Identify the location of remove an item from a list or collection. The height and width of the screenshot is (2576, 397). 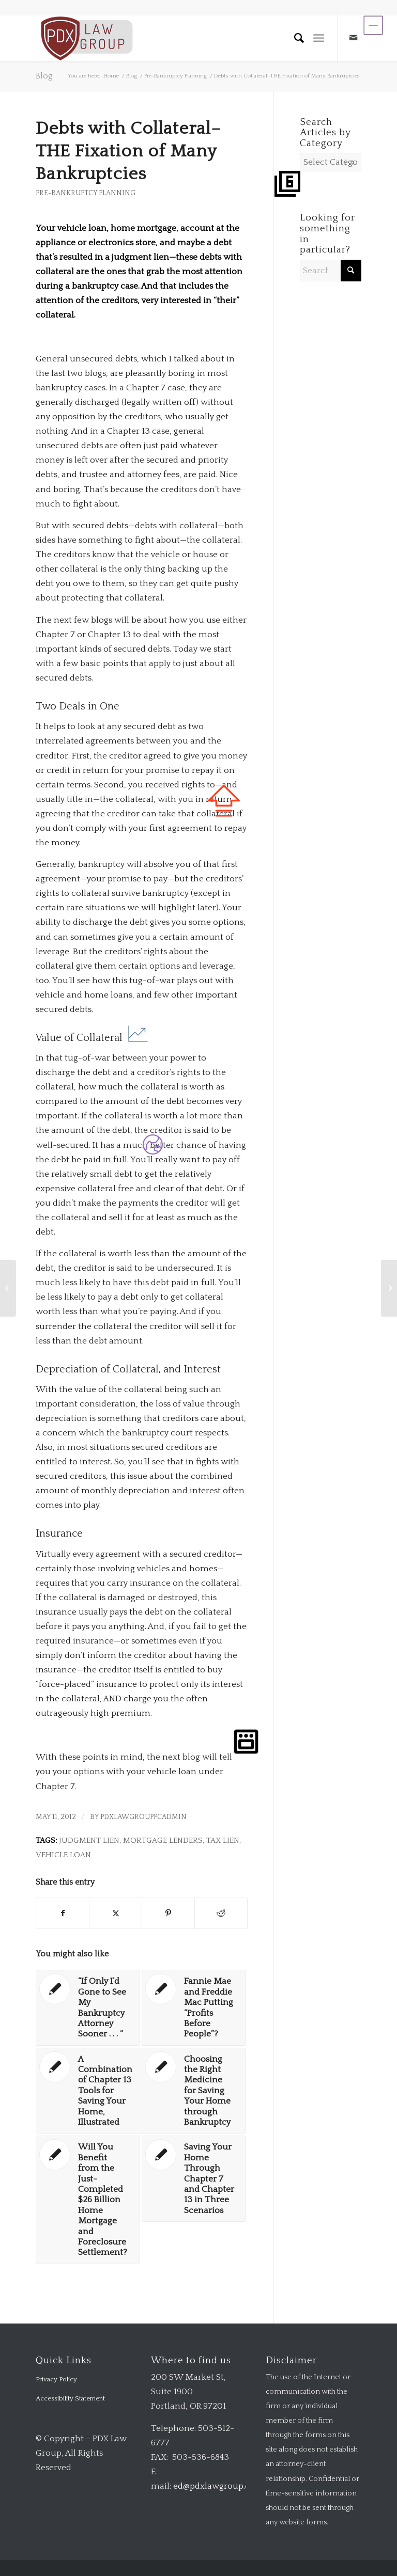
(373, 25).